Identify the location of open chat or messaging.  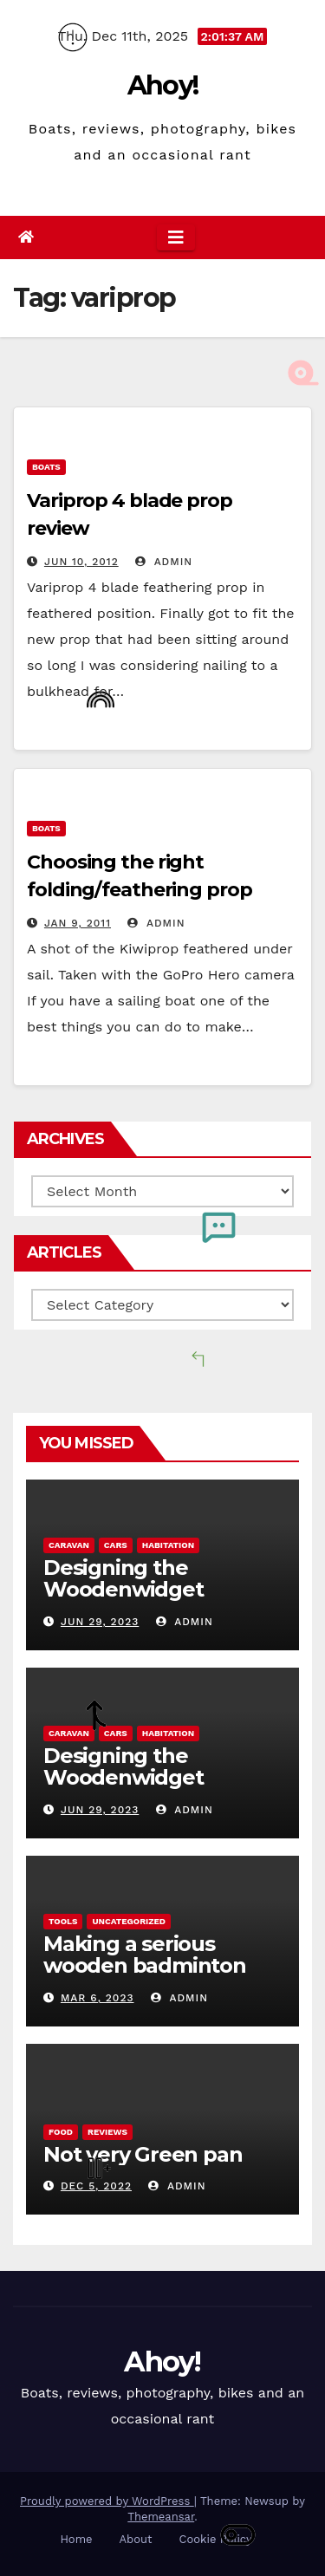
(218, 1225).